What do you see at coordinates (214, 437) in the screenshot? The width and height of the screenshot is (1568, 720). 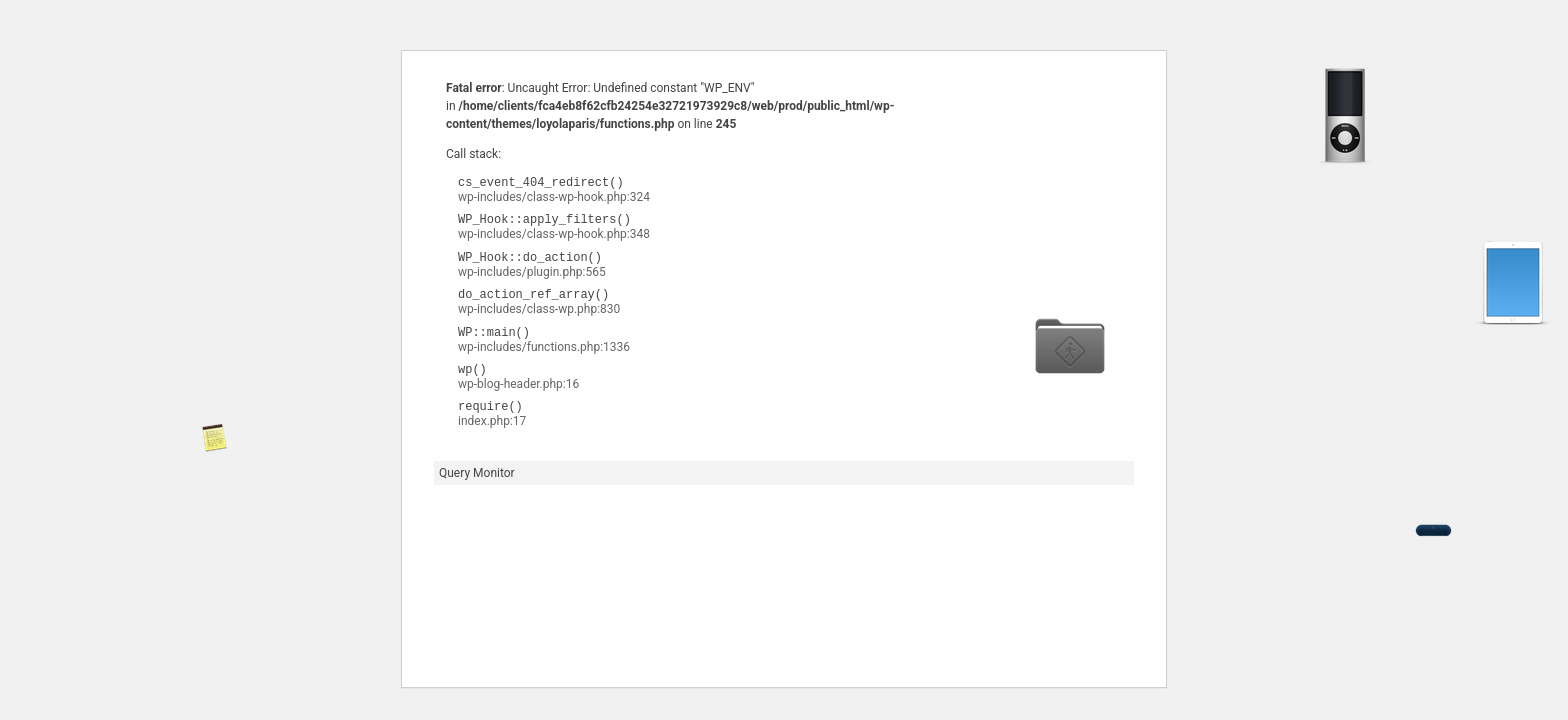 I see `open notes application` at bounding box center [214, 437].